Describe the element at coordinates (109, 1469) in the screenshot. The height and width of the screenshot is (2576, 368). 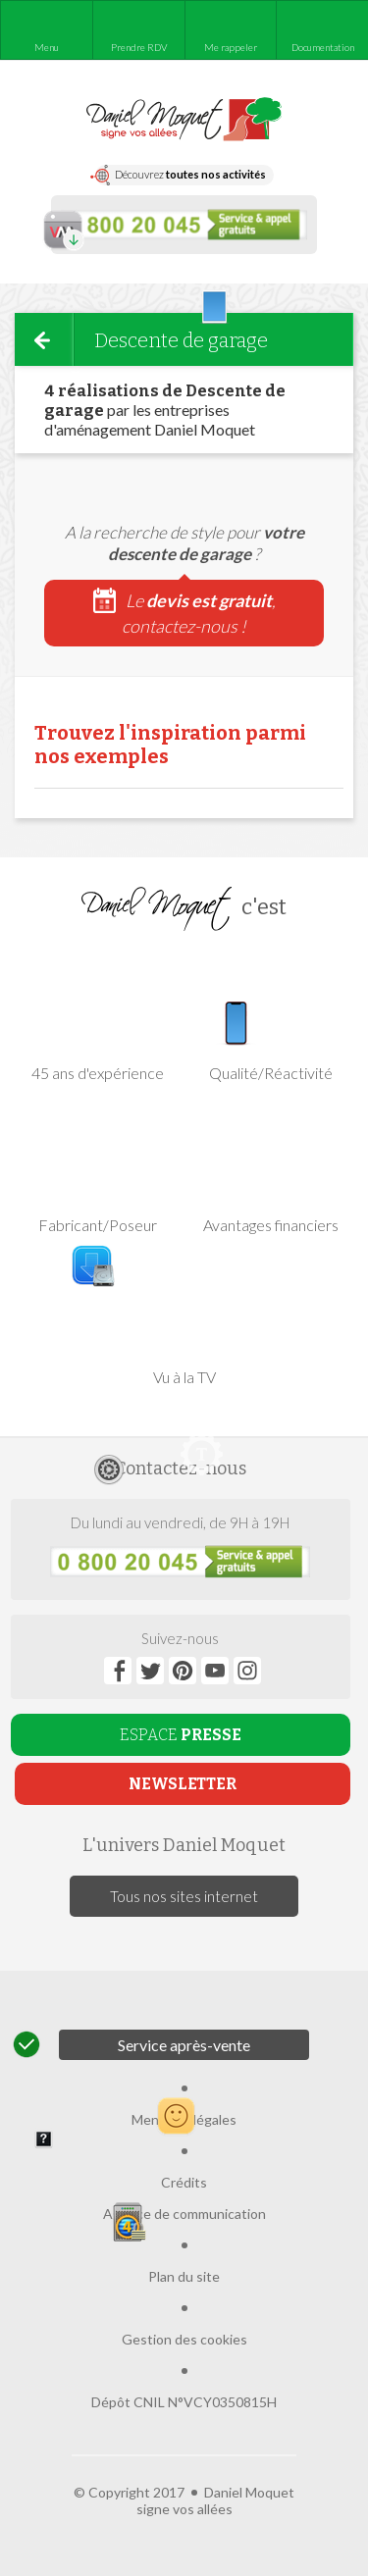
I see `open settings or configuration options` at that location.